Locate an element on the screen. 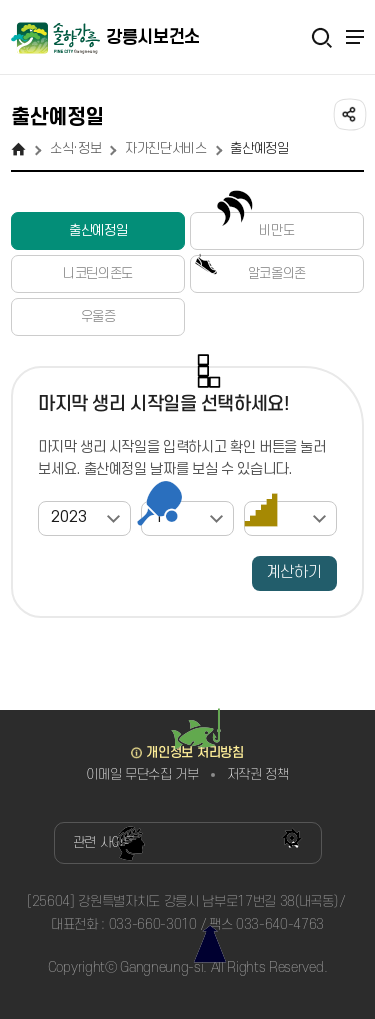  indicates a claw or slash attack ability is located at coordinates (235, 208).